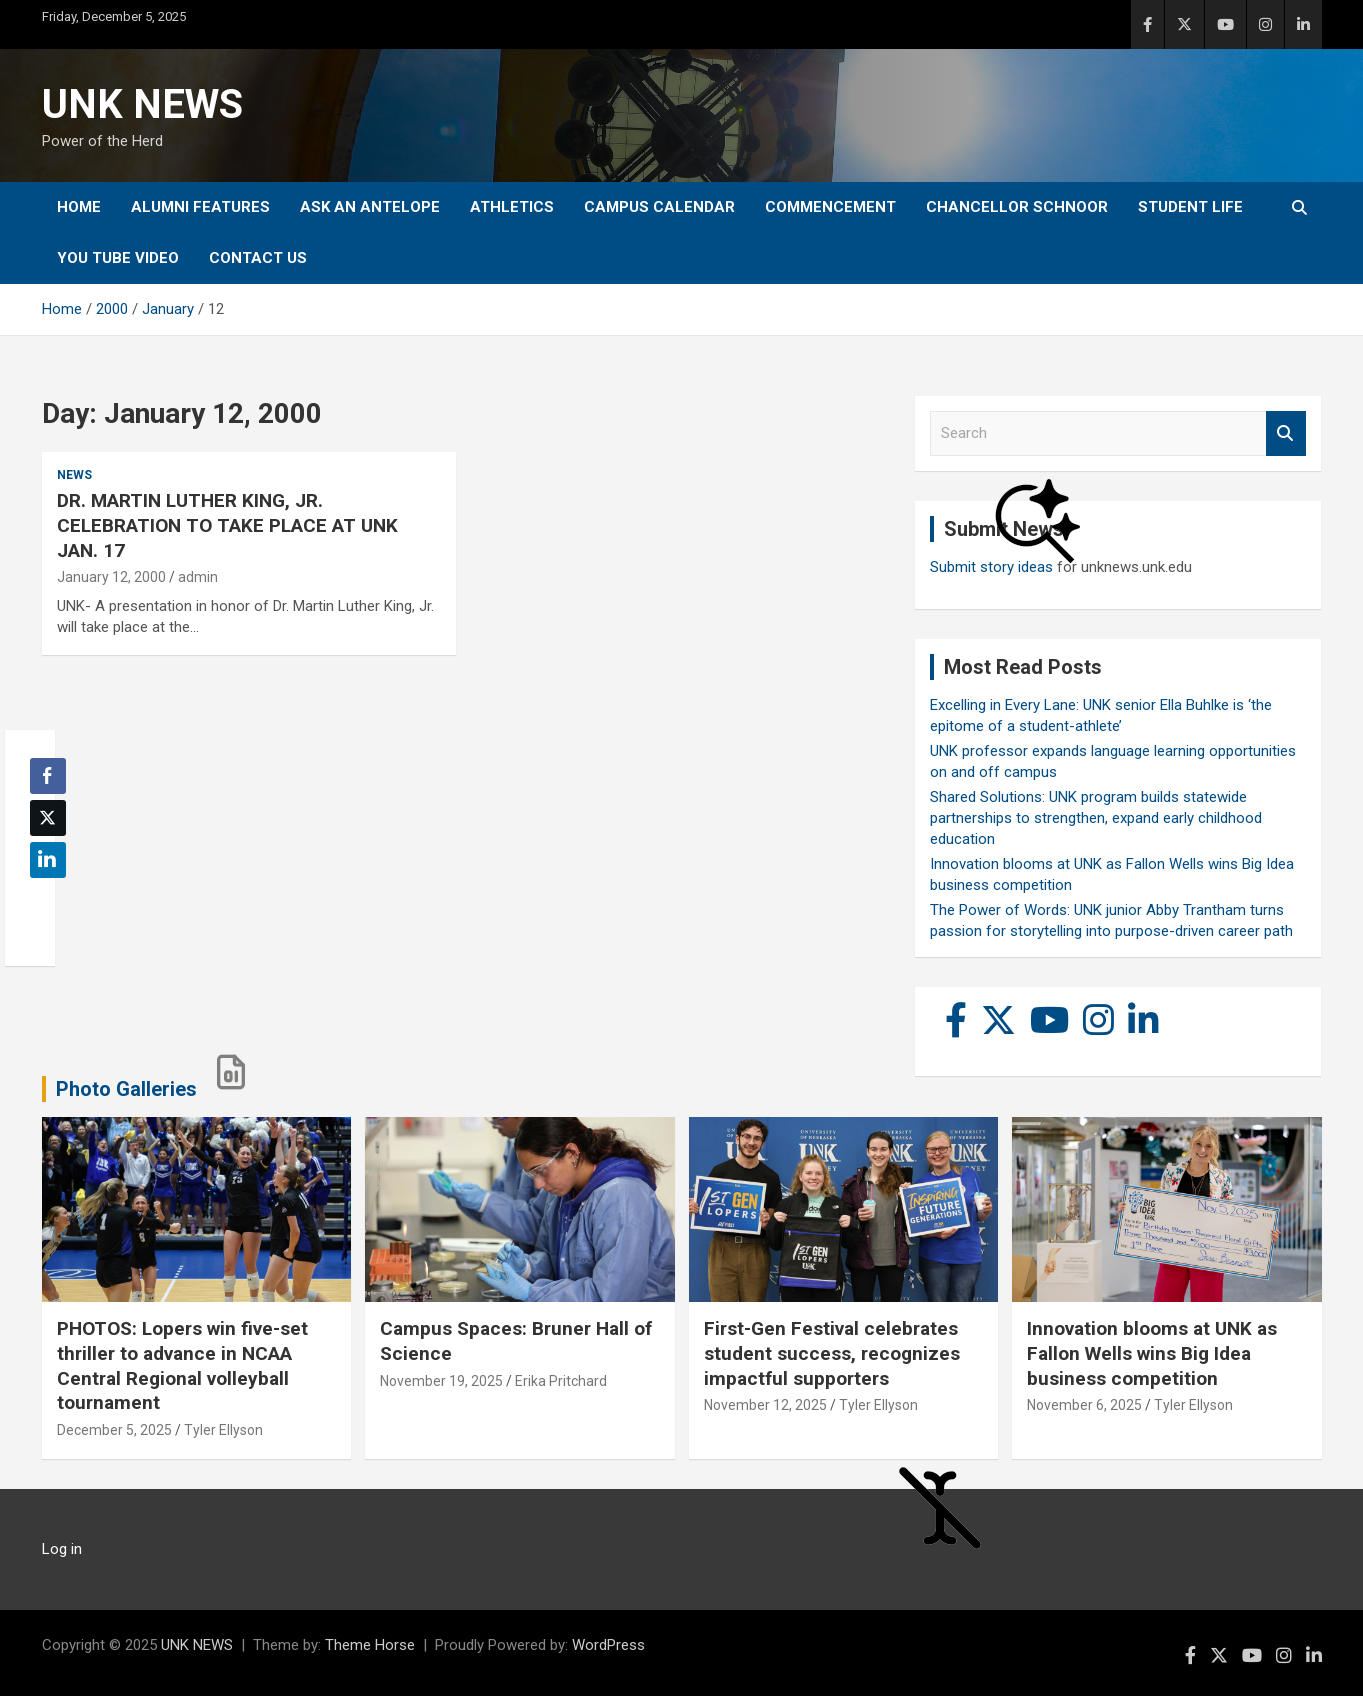  I want to click on search with AI-powered suggestions, so click(1035, 524).